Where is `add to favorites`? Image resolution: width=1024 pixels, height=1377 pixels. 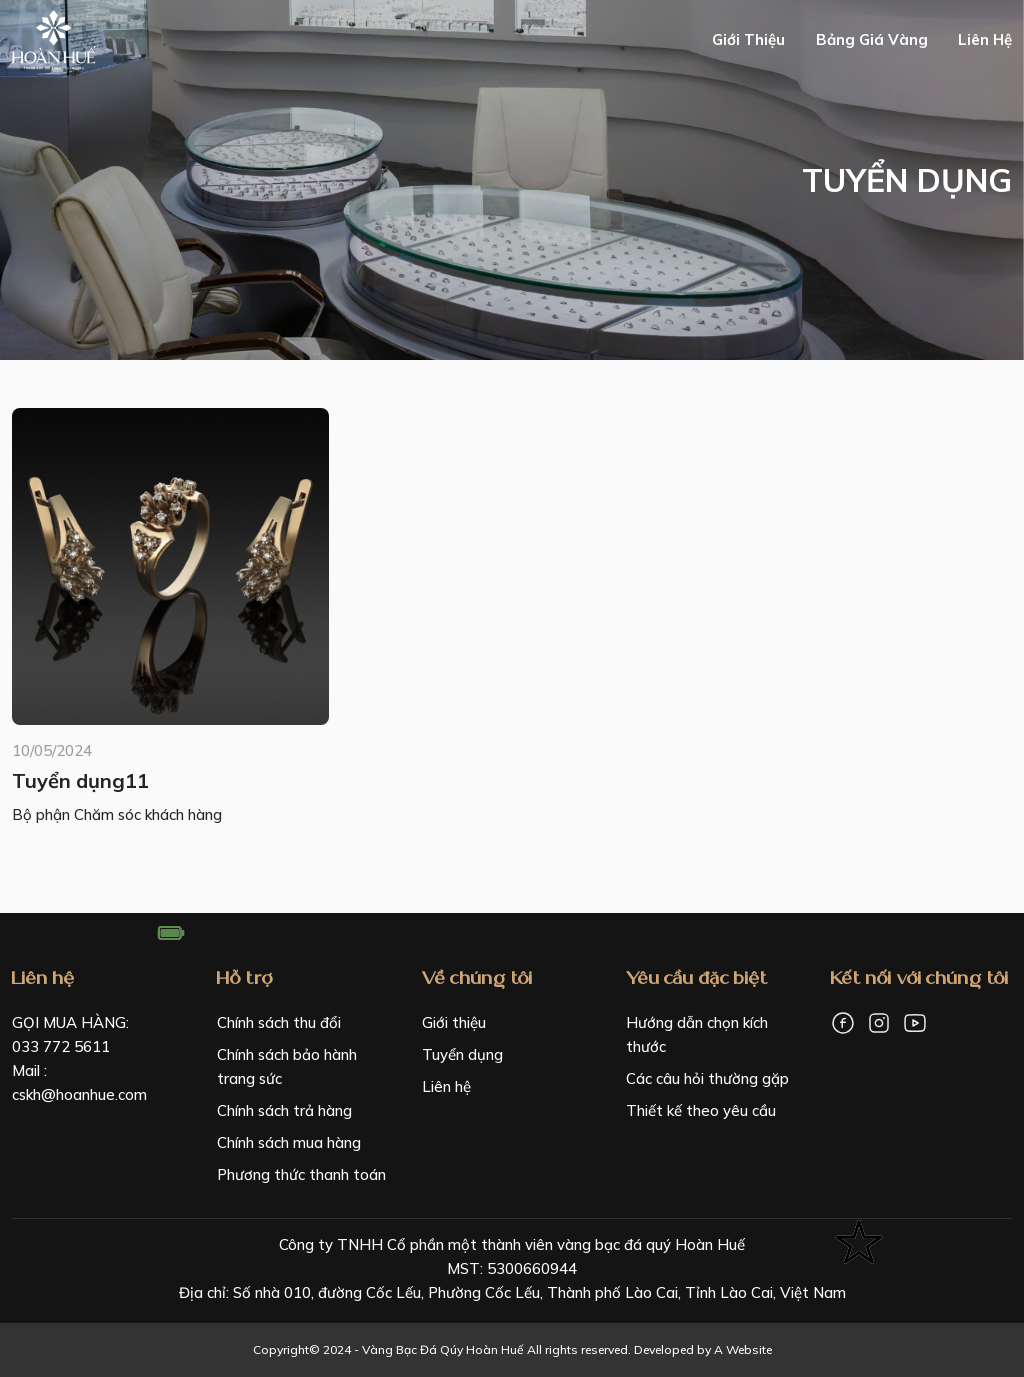
add to favorites is located at coordinates (859, 1242).